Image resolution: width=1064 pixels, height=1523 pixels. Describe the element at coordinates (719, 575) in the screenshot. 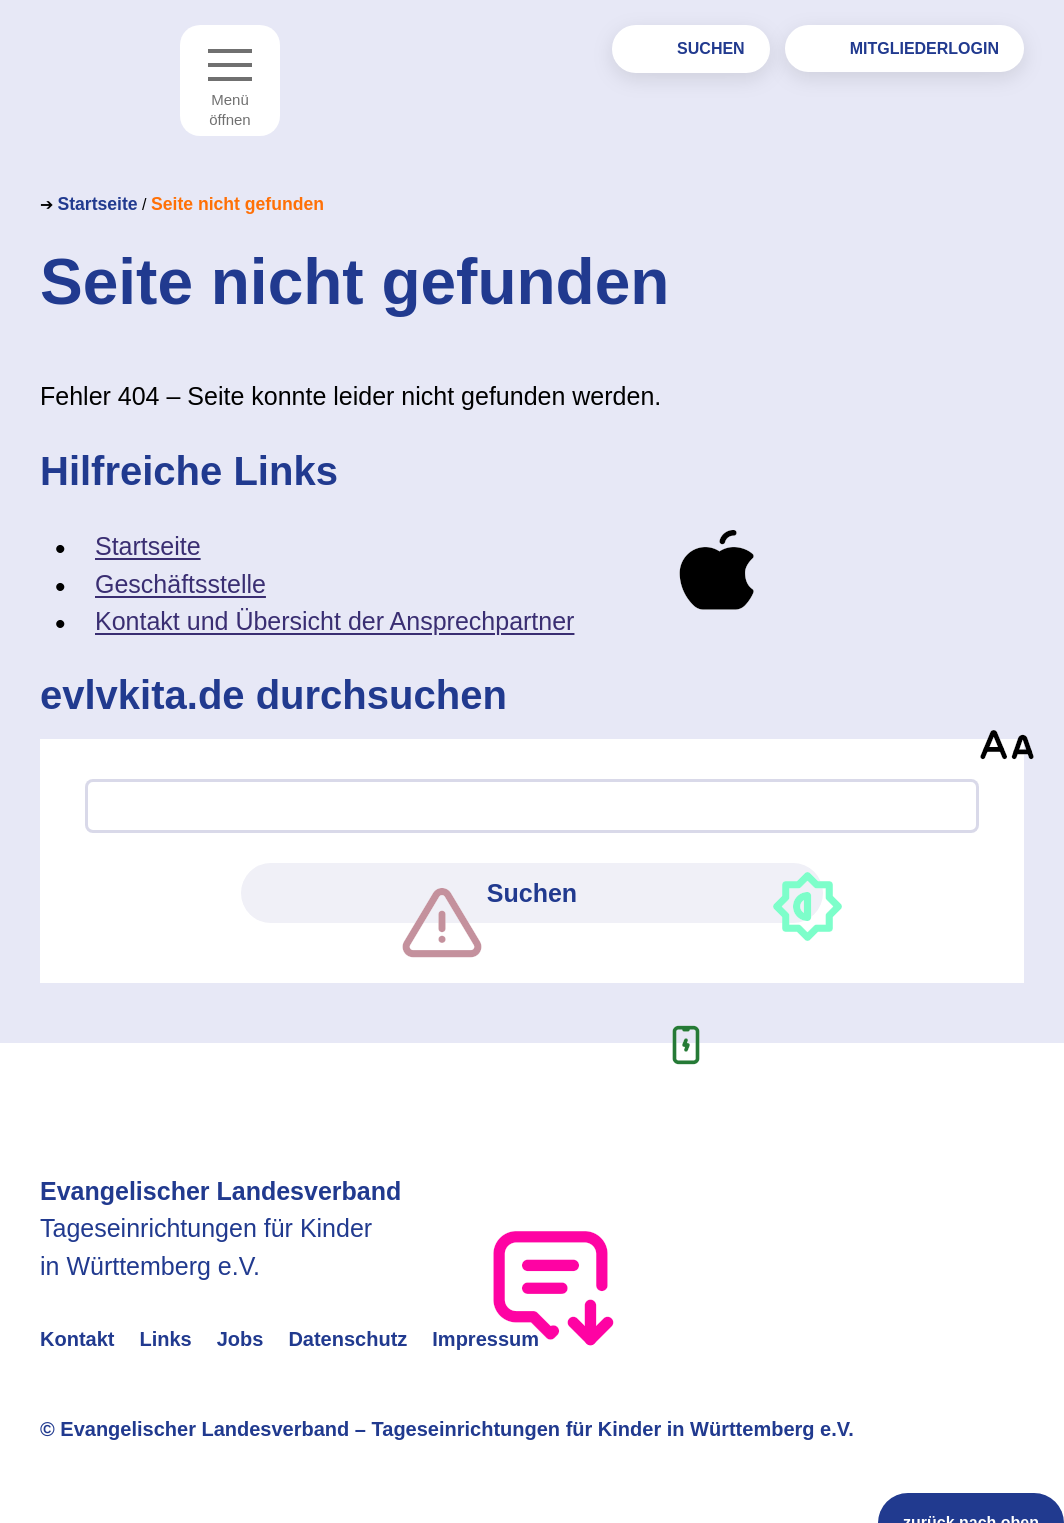

I see `apple brand or product indicator` at that location.